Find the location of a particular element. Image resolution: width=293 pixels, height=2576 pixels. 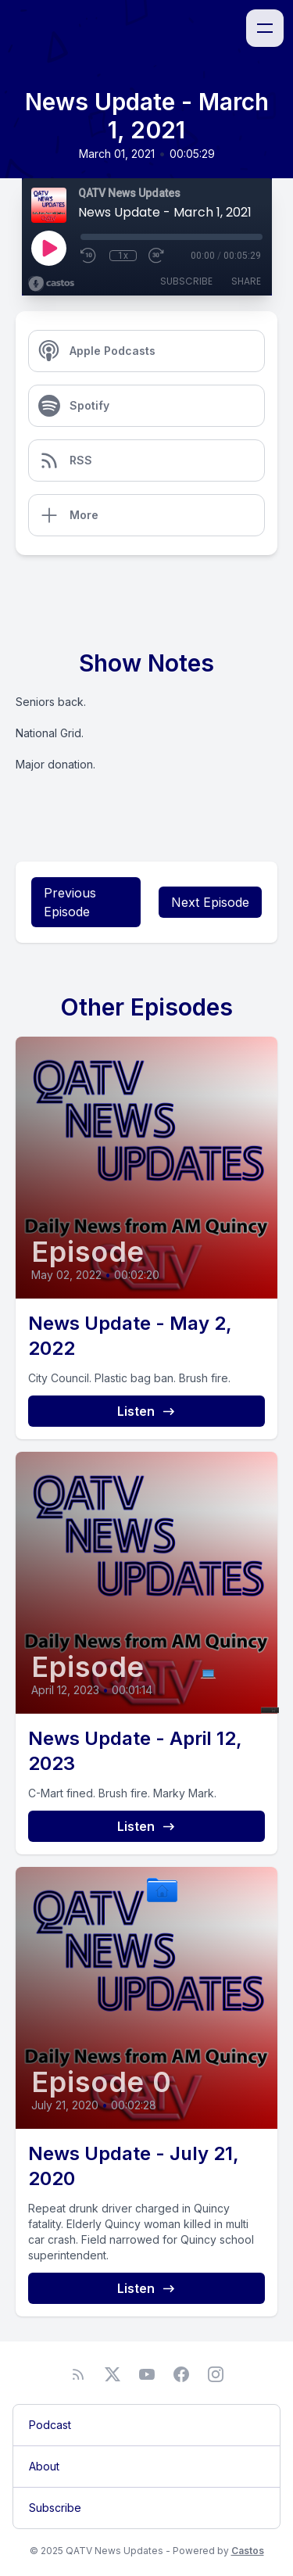

represents a connected macbook device is located at coordinates (208, 1672).